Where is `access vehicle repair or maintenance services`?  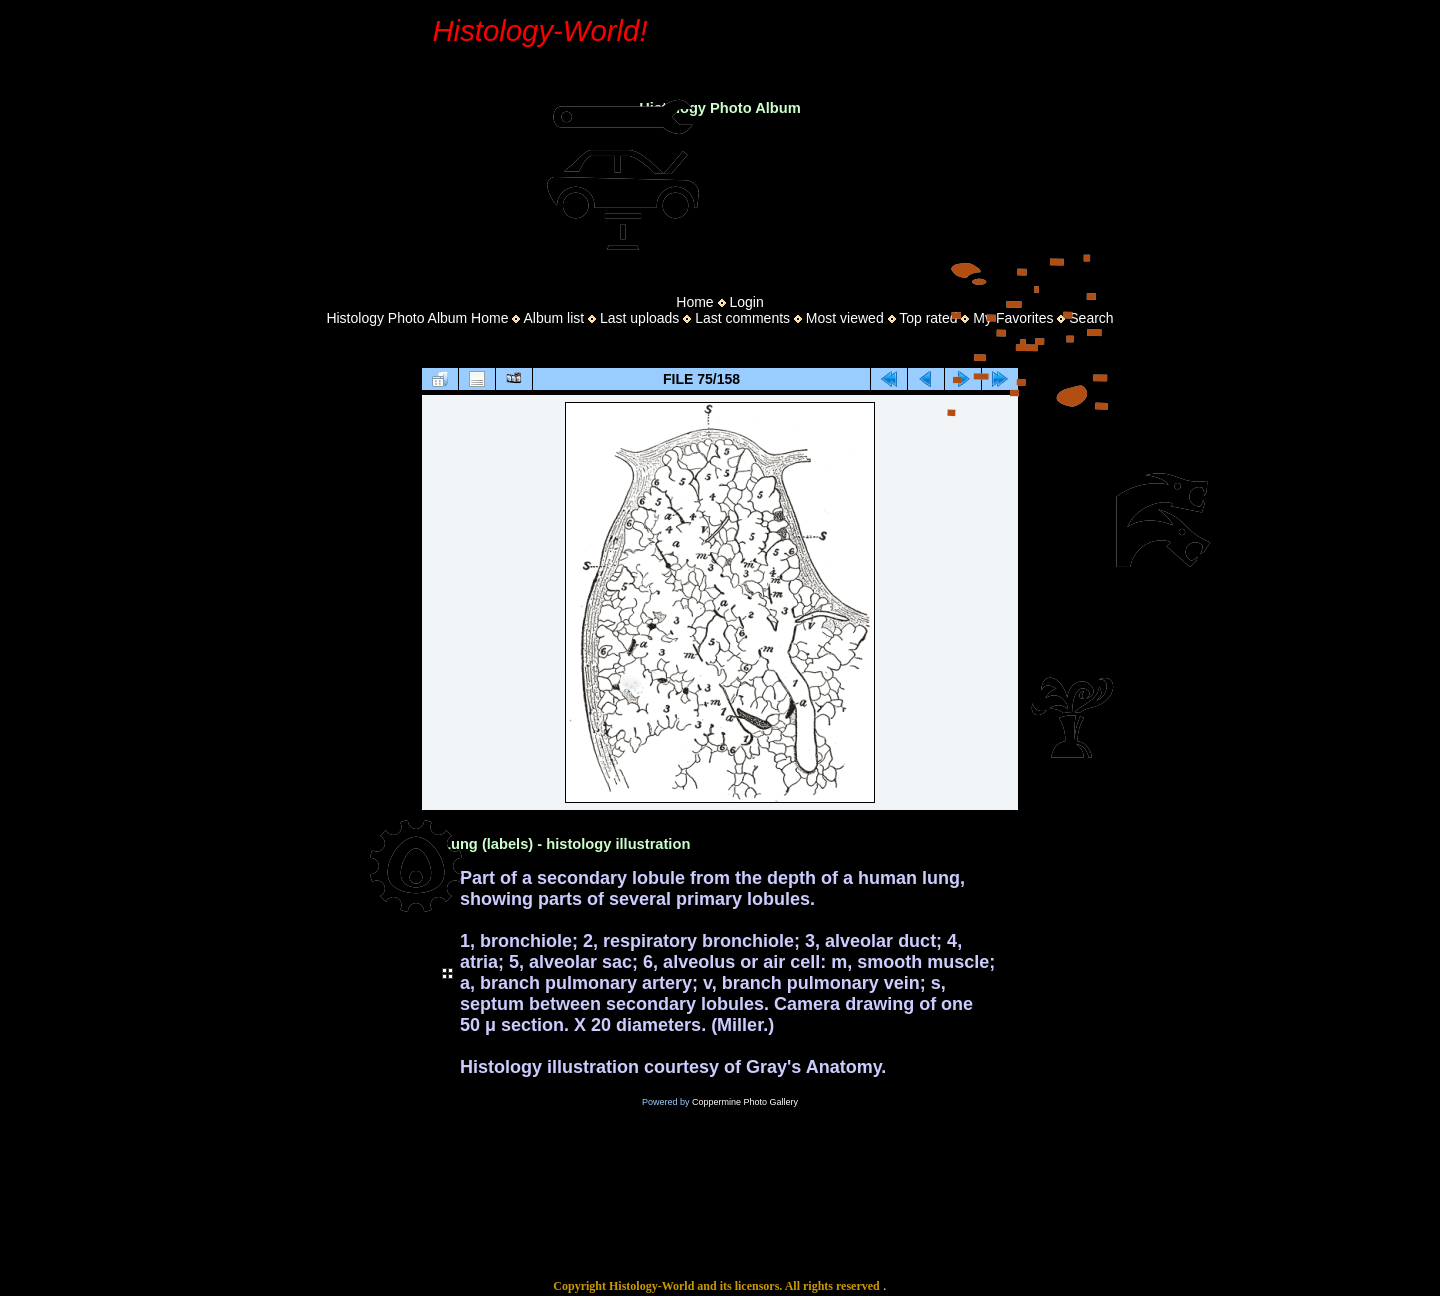
access vehicle repair or maintenance services is located at coordinates (623, 174).